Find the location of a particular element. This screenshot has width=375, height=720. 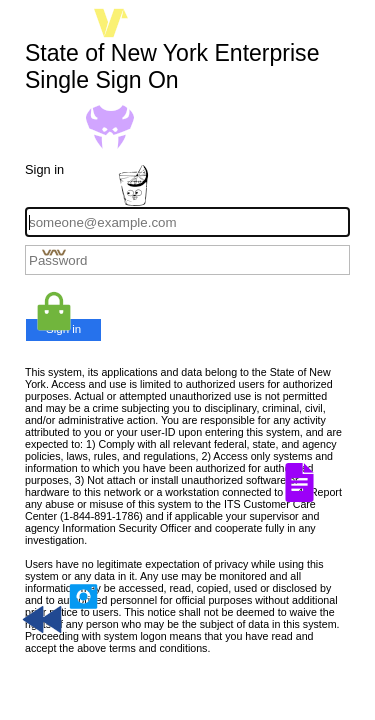

vnv brand logo is located at coordinates (54, 252).